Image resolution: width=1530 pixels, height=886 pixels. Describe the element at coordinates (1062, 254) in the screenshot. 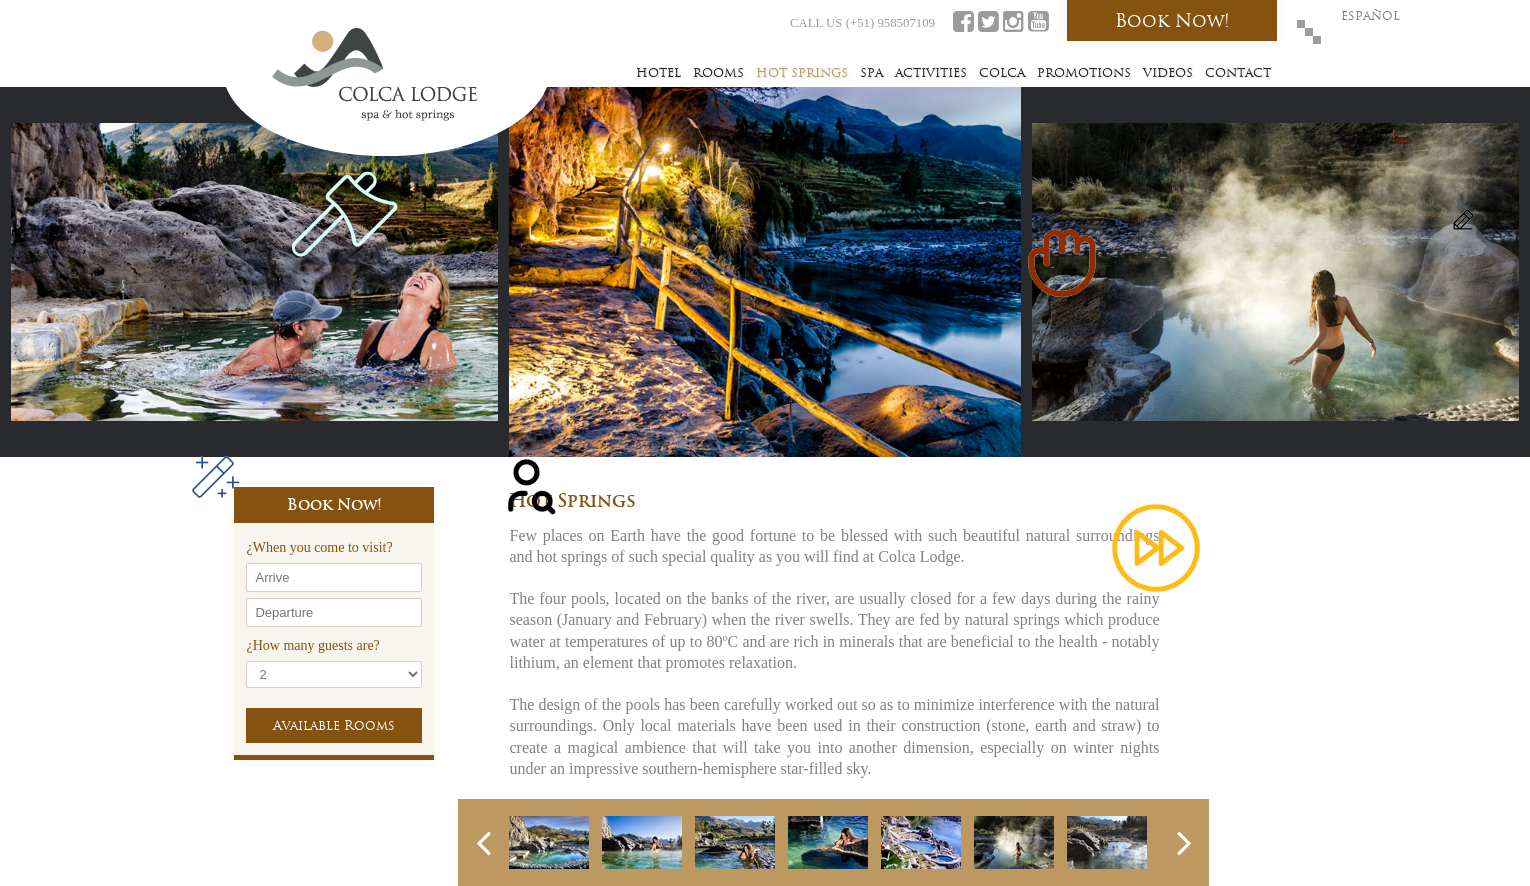

I see `drag to reorder or move an item` at that location.